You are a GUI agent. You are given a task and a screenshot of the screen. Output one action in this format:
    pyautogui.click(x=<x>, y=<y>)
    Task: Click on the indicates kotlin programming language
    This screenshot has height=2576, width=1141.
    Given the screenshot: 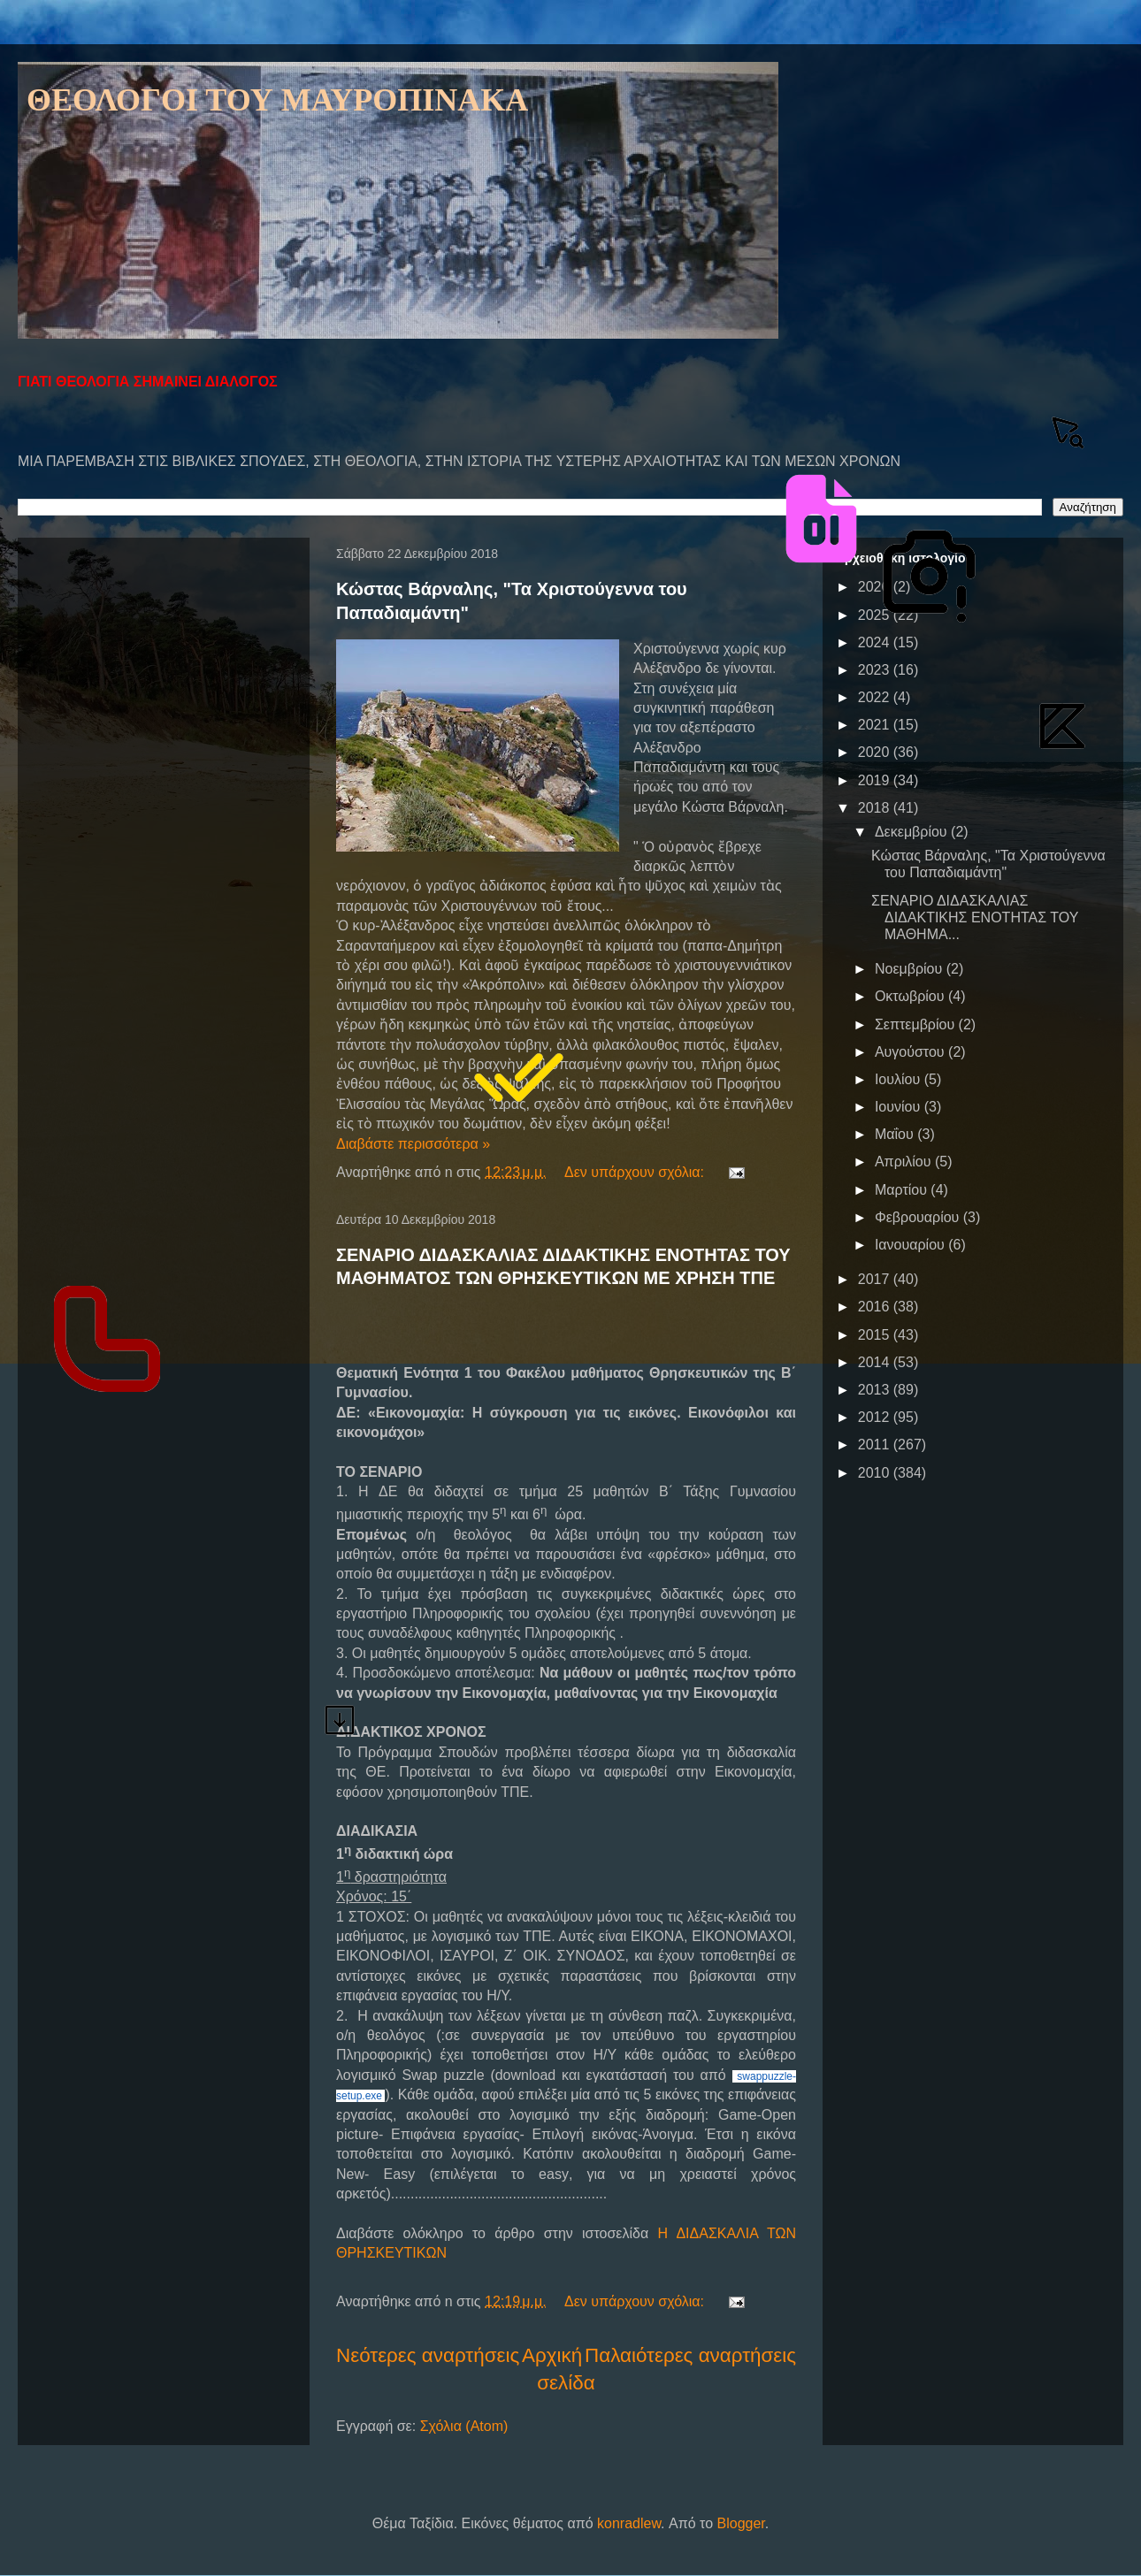 What is the action you would take?
    pyautogui.click(x=1062, y=726)
    